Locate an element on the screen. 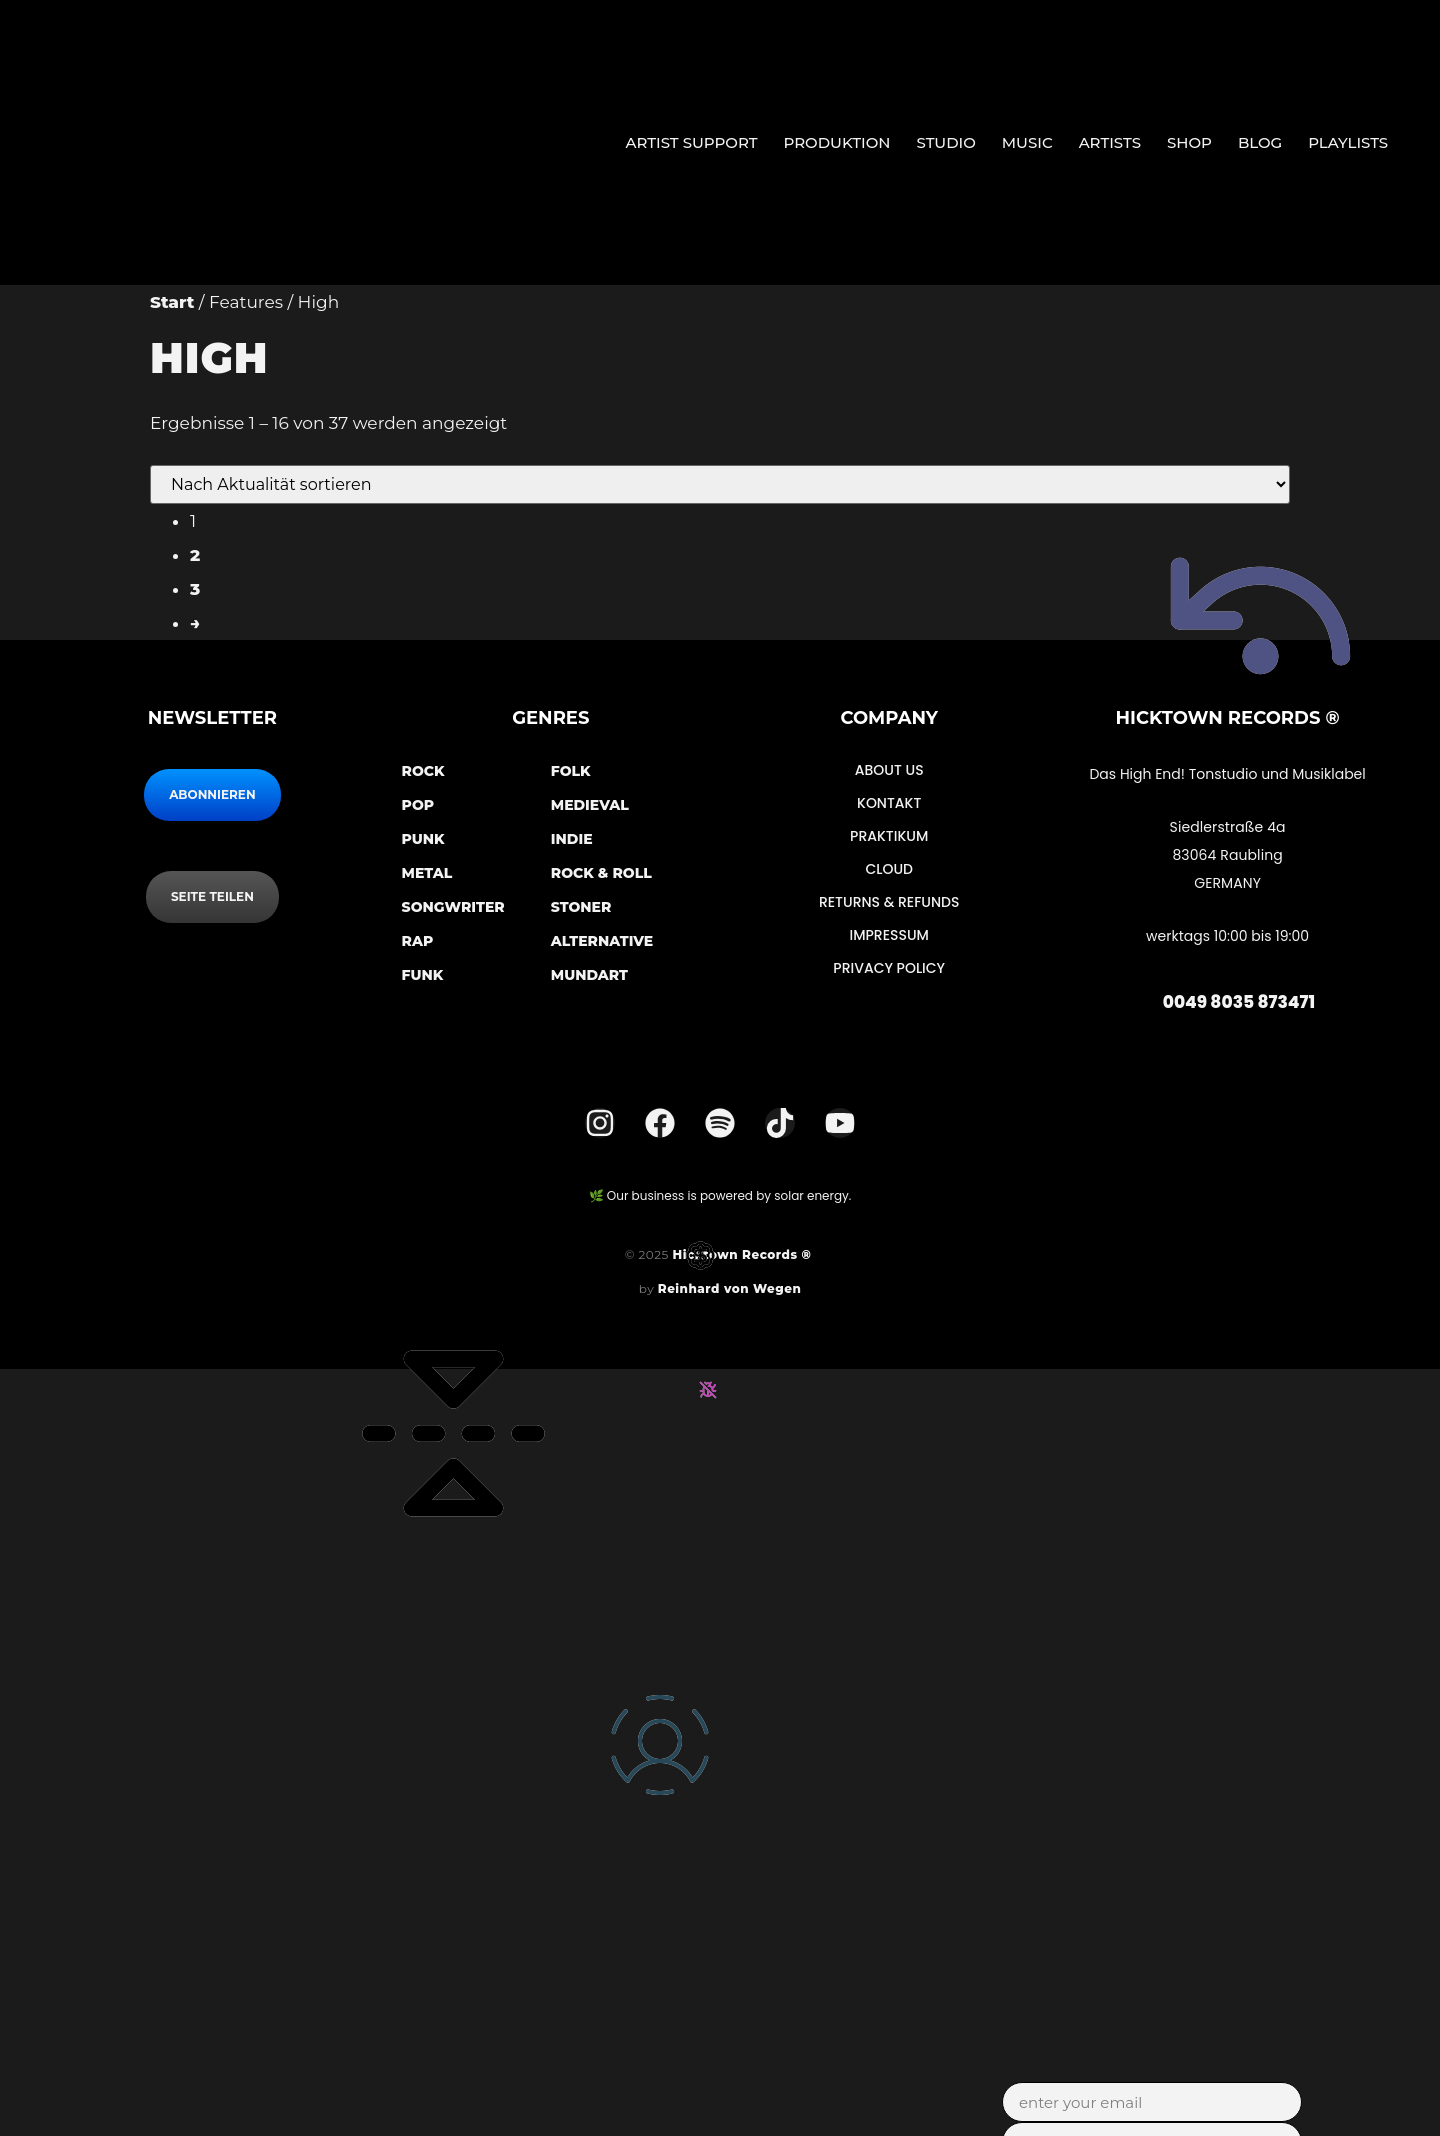 The image size is (1440, 2136). disable bug tracking or error reporting is located at coordinates (708, 1390).